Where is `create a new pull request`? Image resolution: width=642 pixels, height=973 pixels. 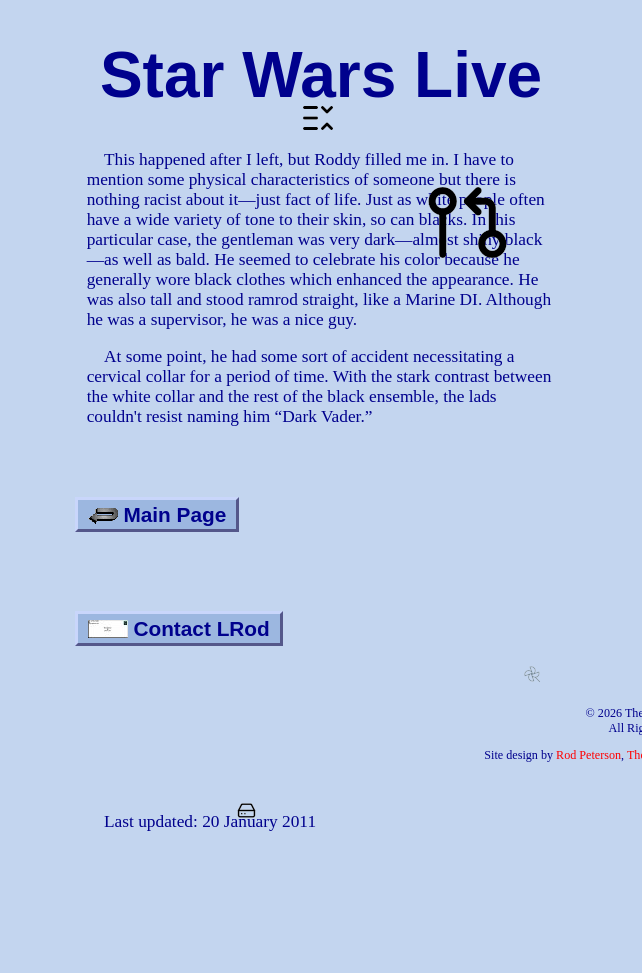
create a new pull request is located at coordinates (467, 222).